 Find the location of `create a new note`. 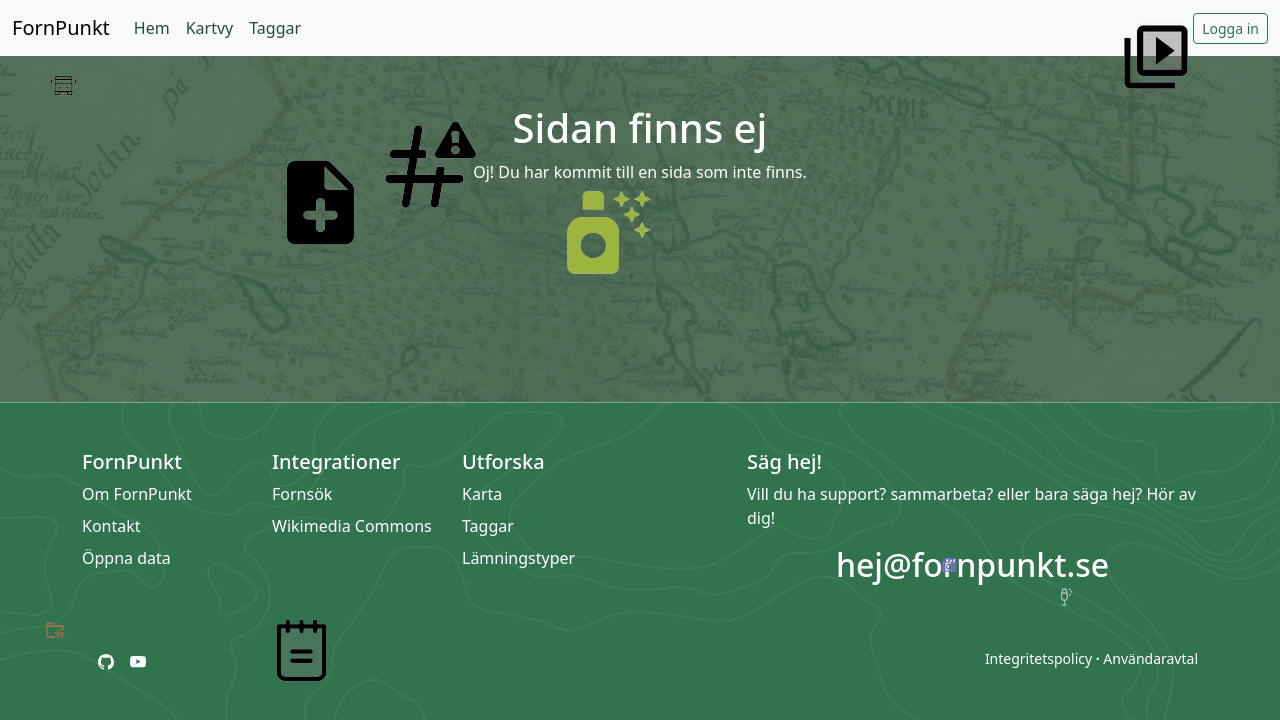

create a new note is located at coordinates (320, 202).